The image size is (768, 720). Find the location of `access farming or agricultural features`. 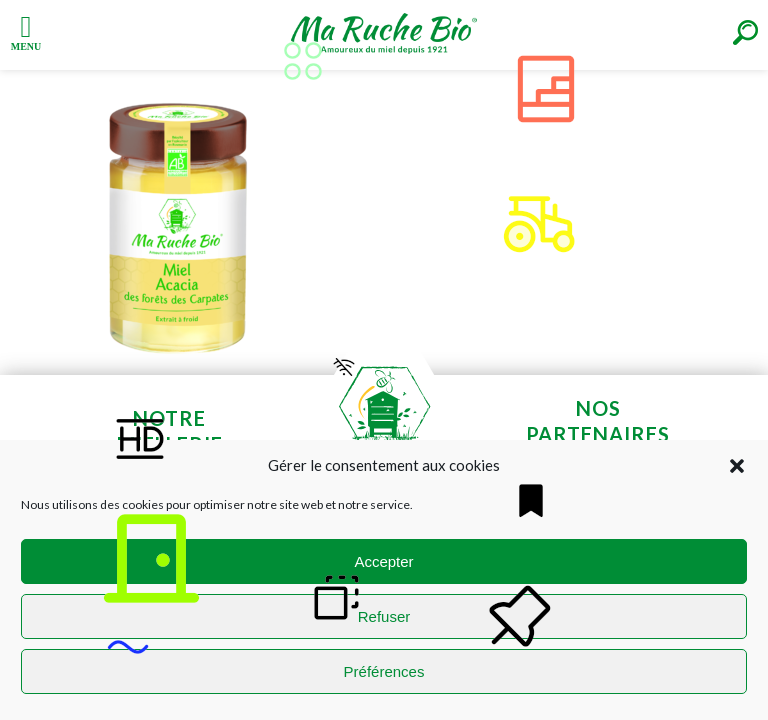

access farming or agricultural features is located at coordinates (538, 223).